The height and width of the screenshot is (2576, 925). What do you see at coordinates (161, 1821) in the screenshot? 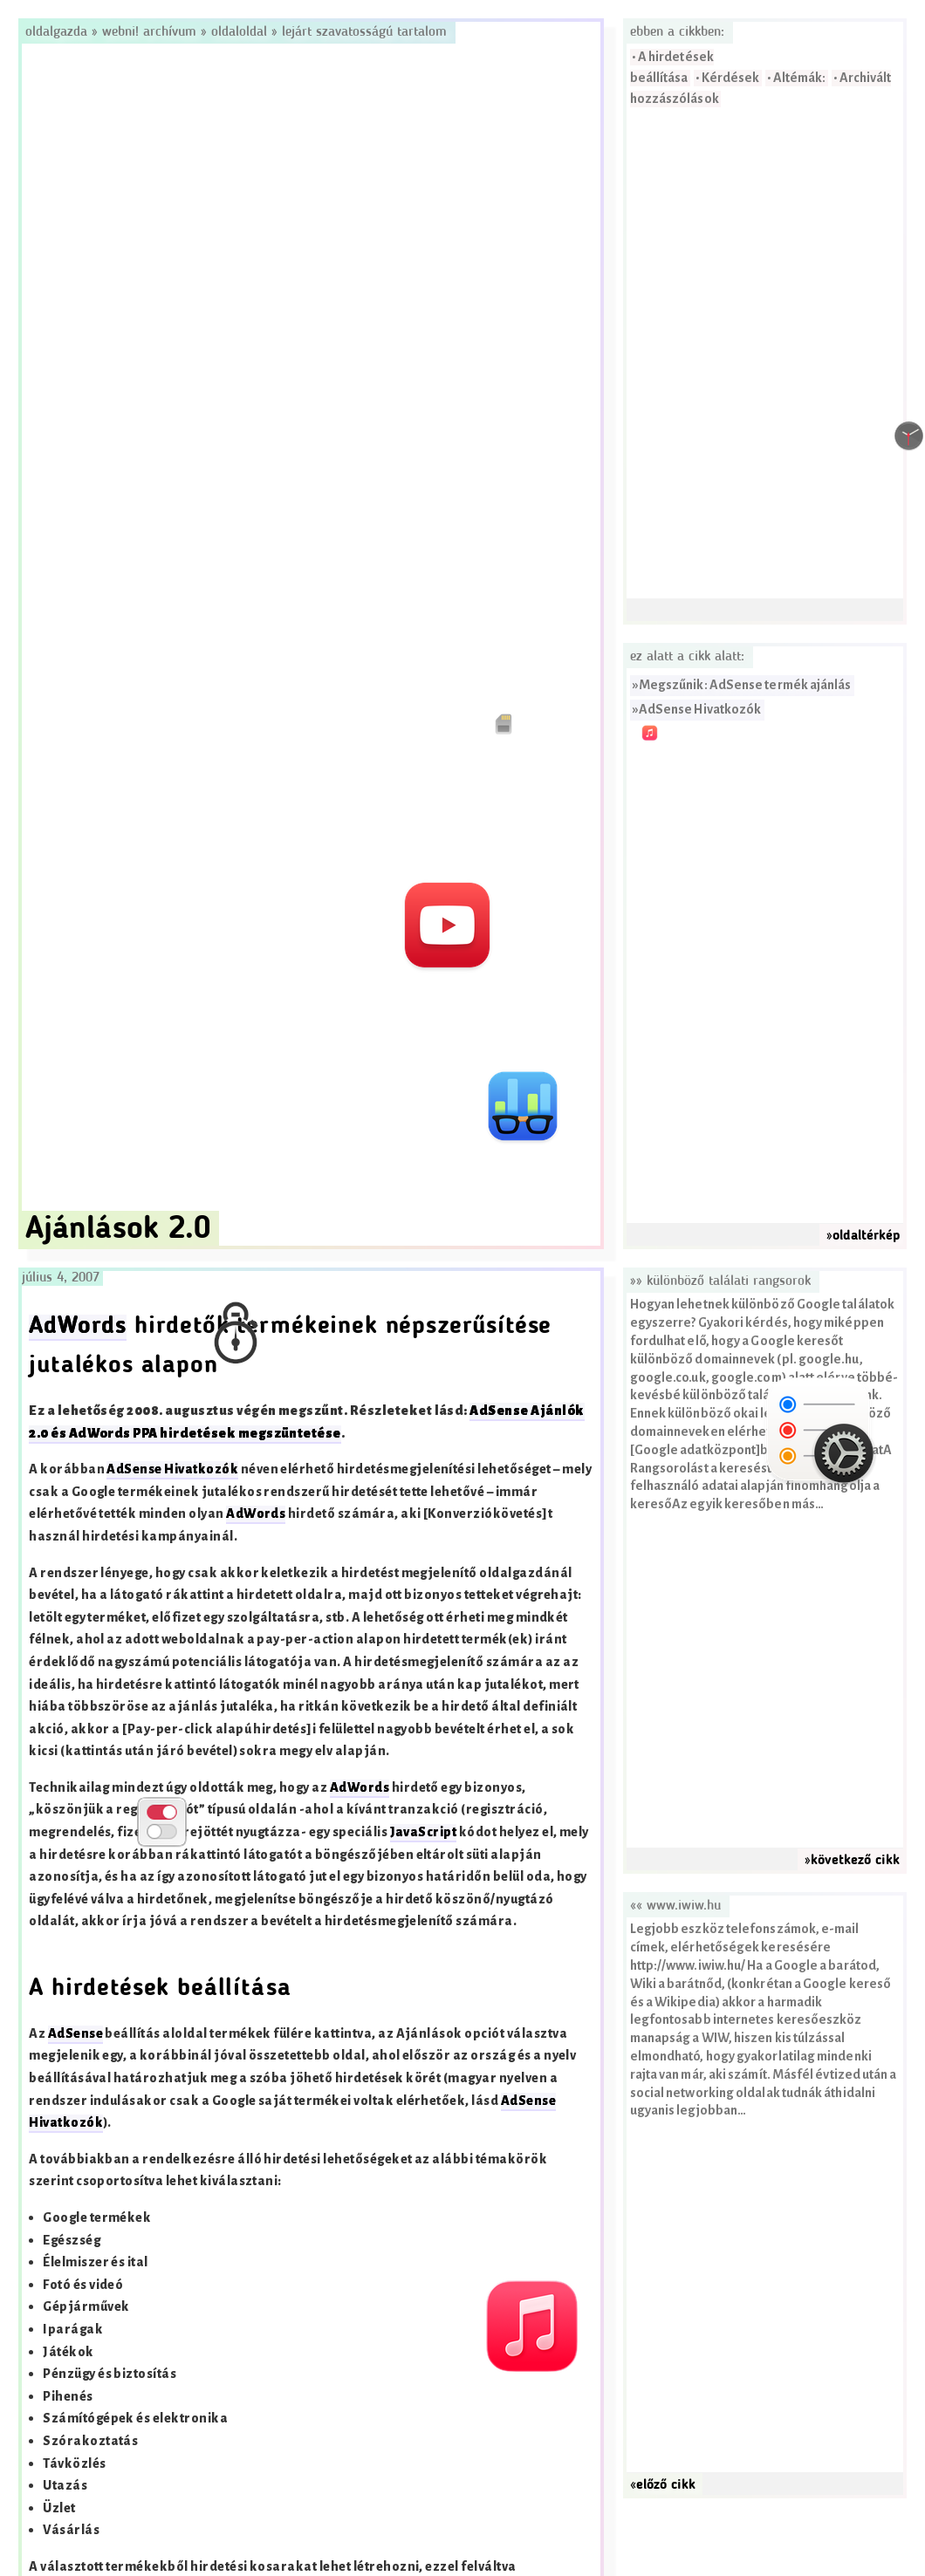
I see `open gnome tweaks to customize system settings` at bounding box center [161, 1821].